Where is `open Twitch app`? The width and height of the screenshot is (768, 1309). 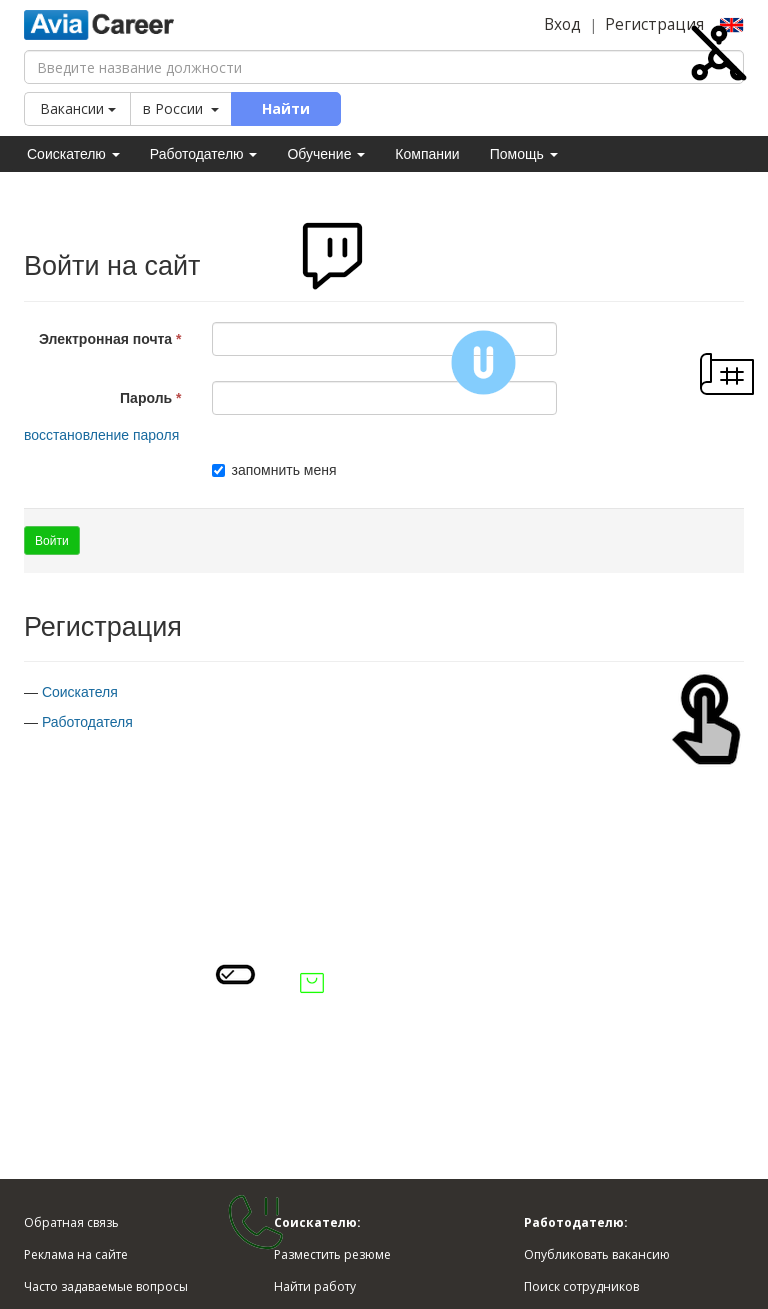
open Twitch app is located at coordinates (332, 252).